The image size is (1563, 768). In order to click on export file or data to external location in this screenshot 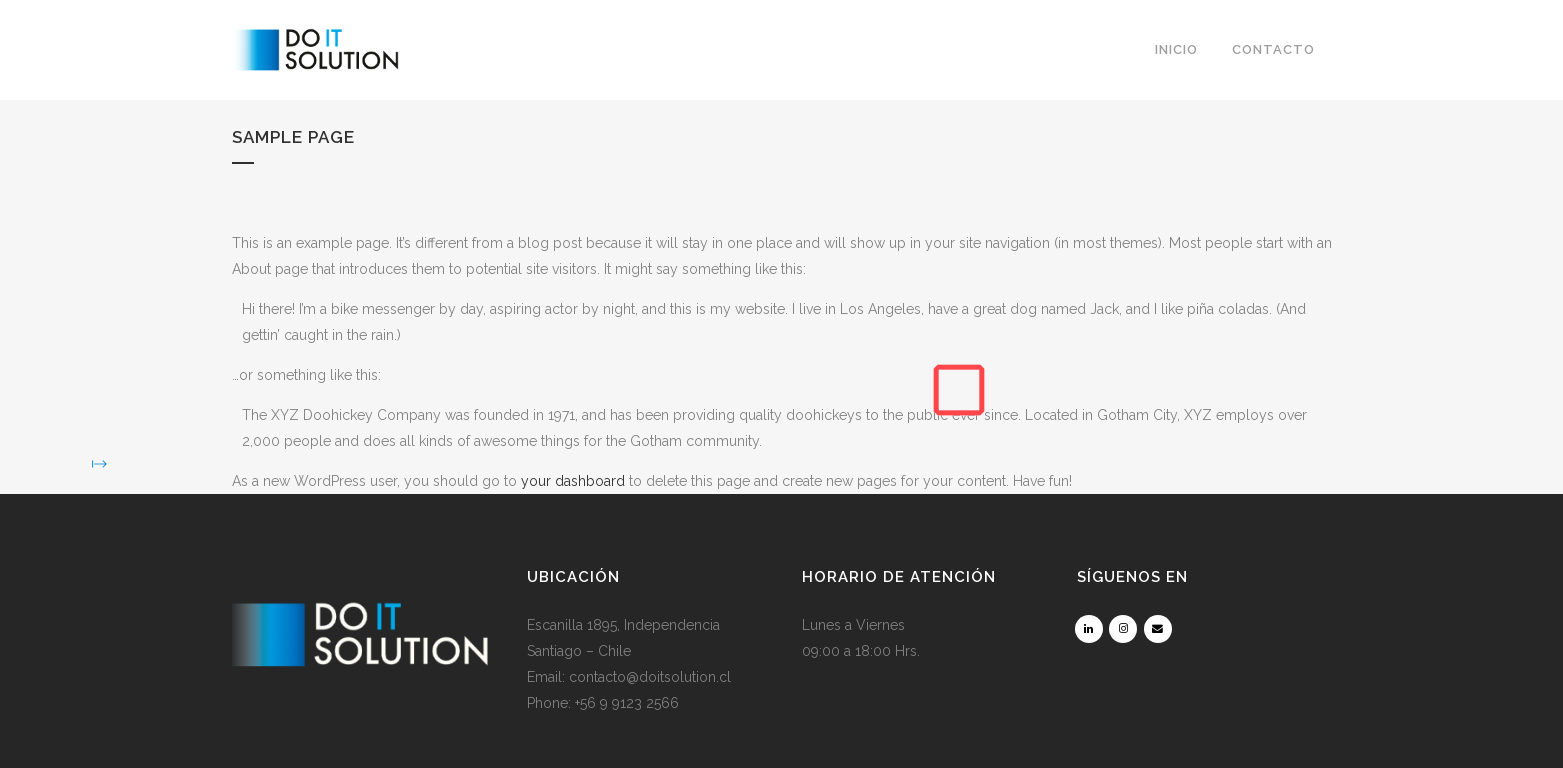, I will do `click(99, 464)`.